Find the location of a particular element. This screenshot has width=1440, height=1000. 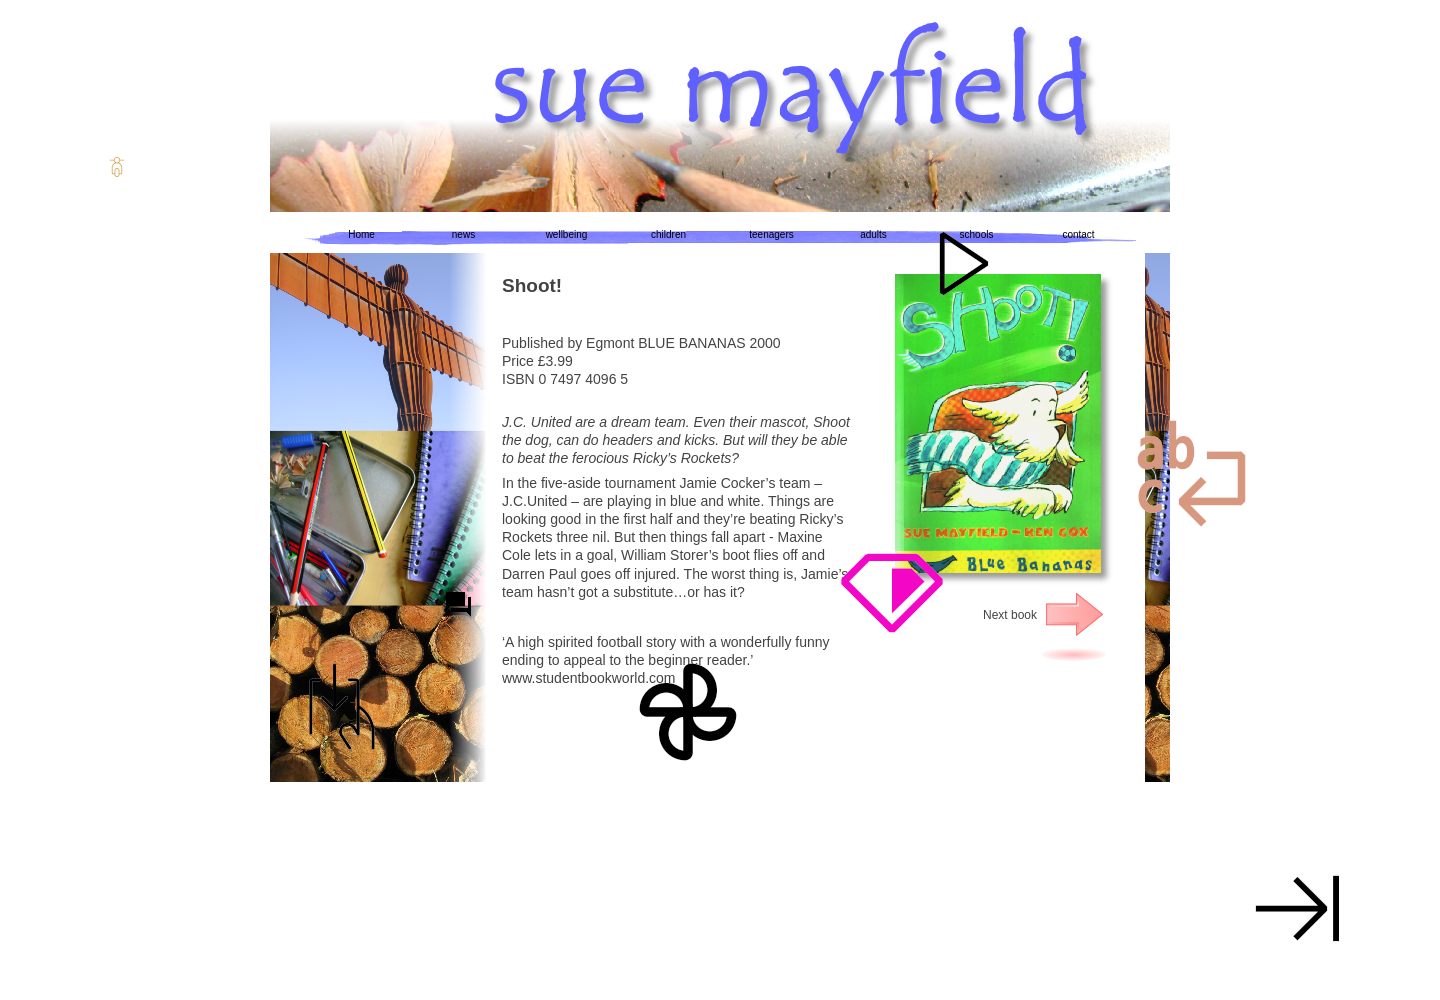

open google photos is located at coordinates (688, 712).